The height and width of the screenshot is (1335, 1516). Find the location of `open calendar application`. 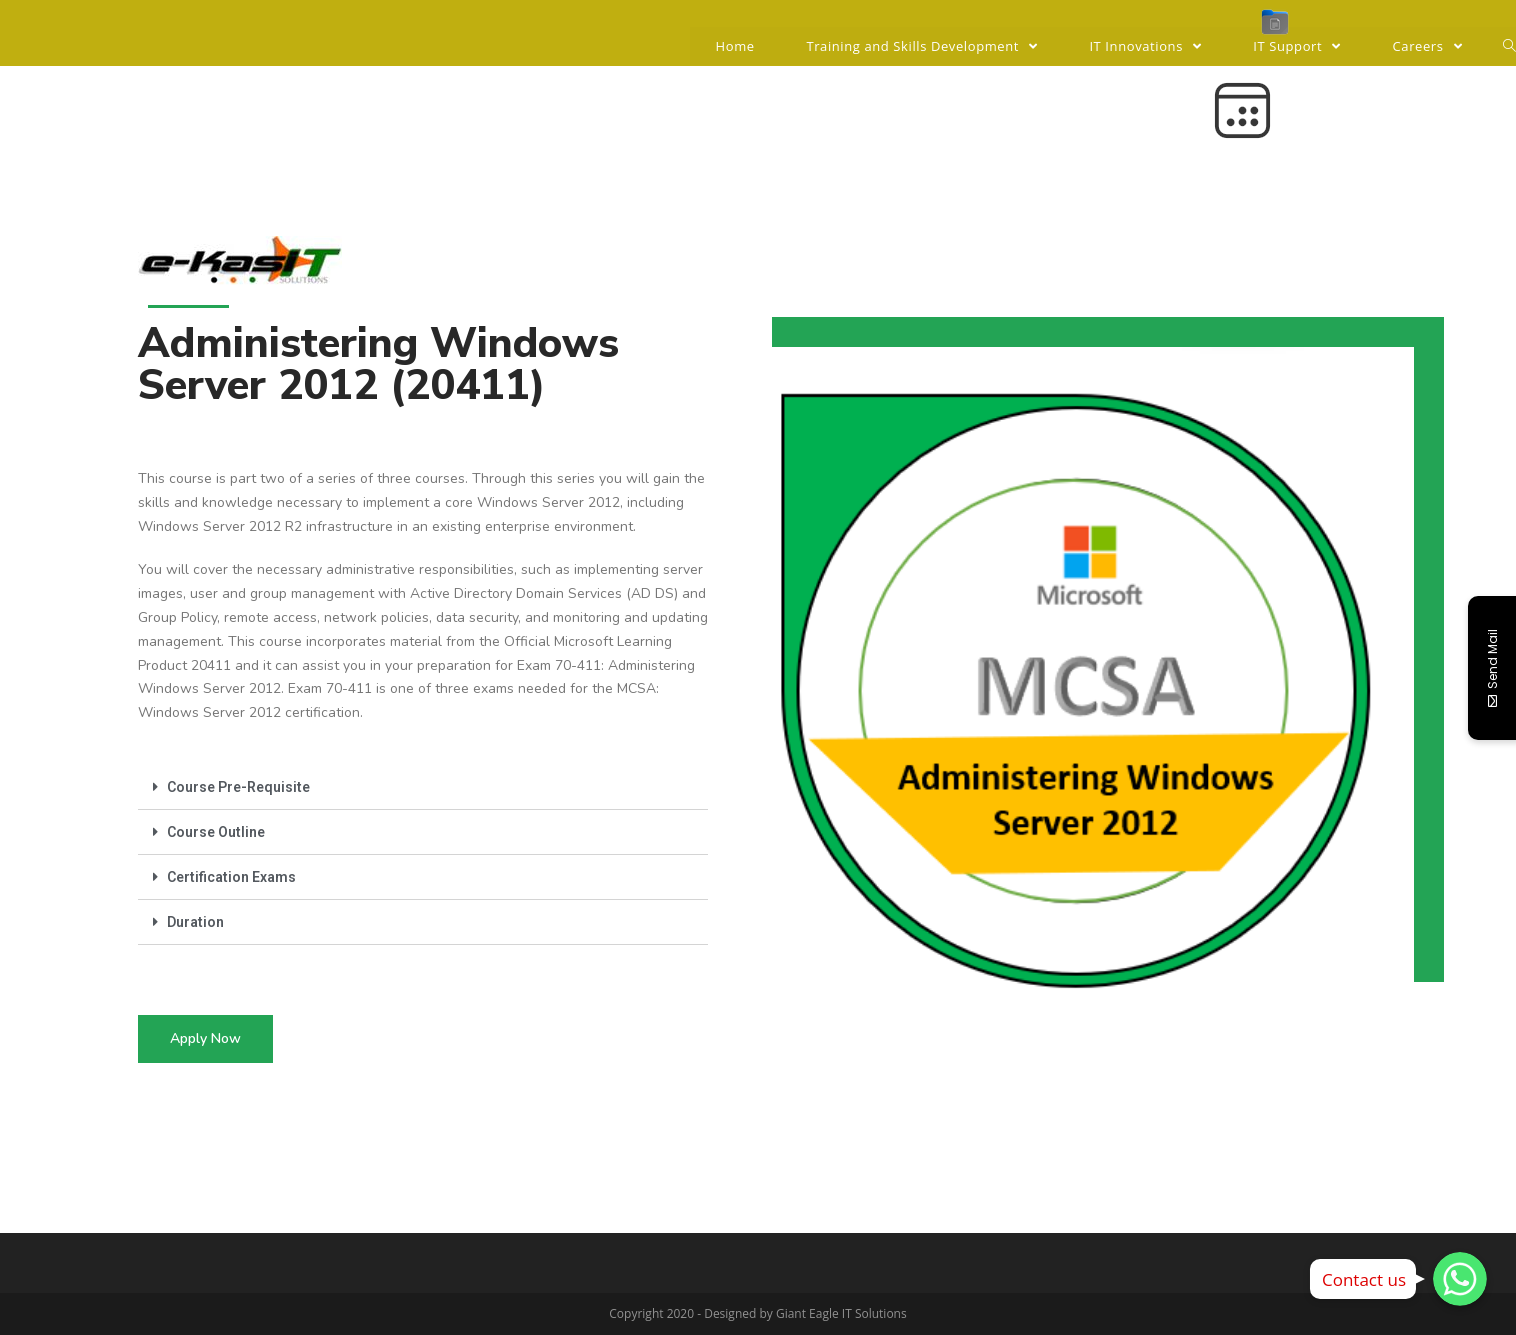

open calendar application is located at coordinates (1242, 110).